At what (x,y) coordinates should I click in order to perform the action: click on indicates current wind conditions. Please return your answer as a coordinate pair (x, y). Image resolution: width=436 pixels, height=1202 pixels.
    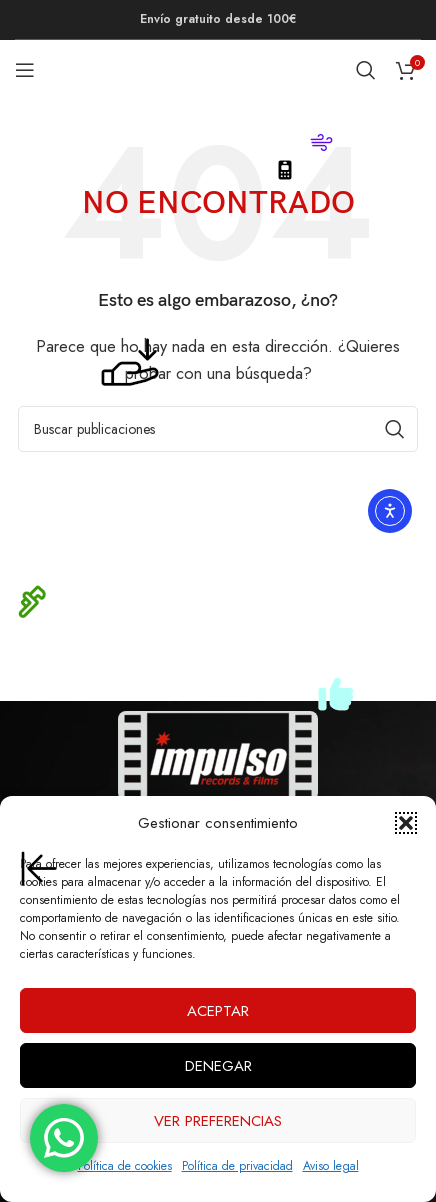
    Looking at the image, I should click on (321, 142).